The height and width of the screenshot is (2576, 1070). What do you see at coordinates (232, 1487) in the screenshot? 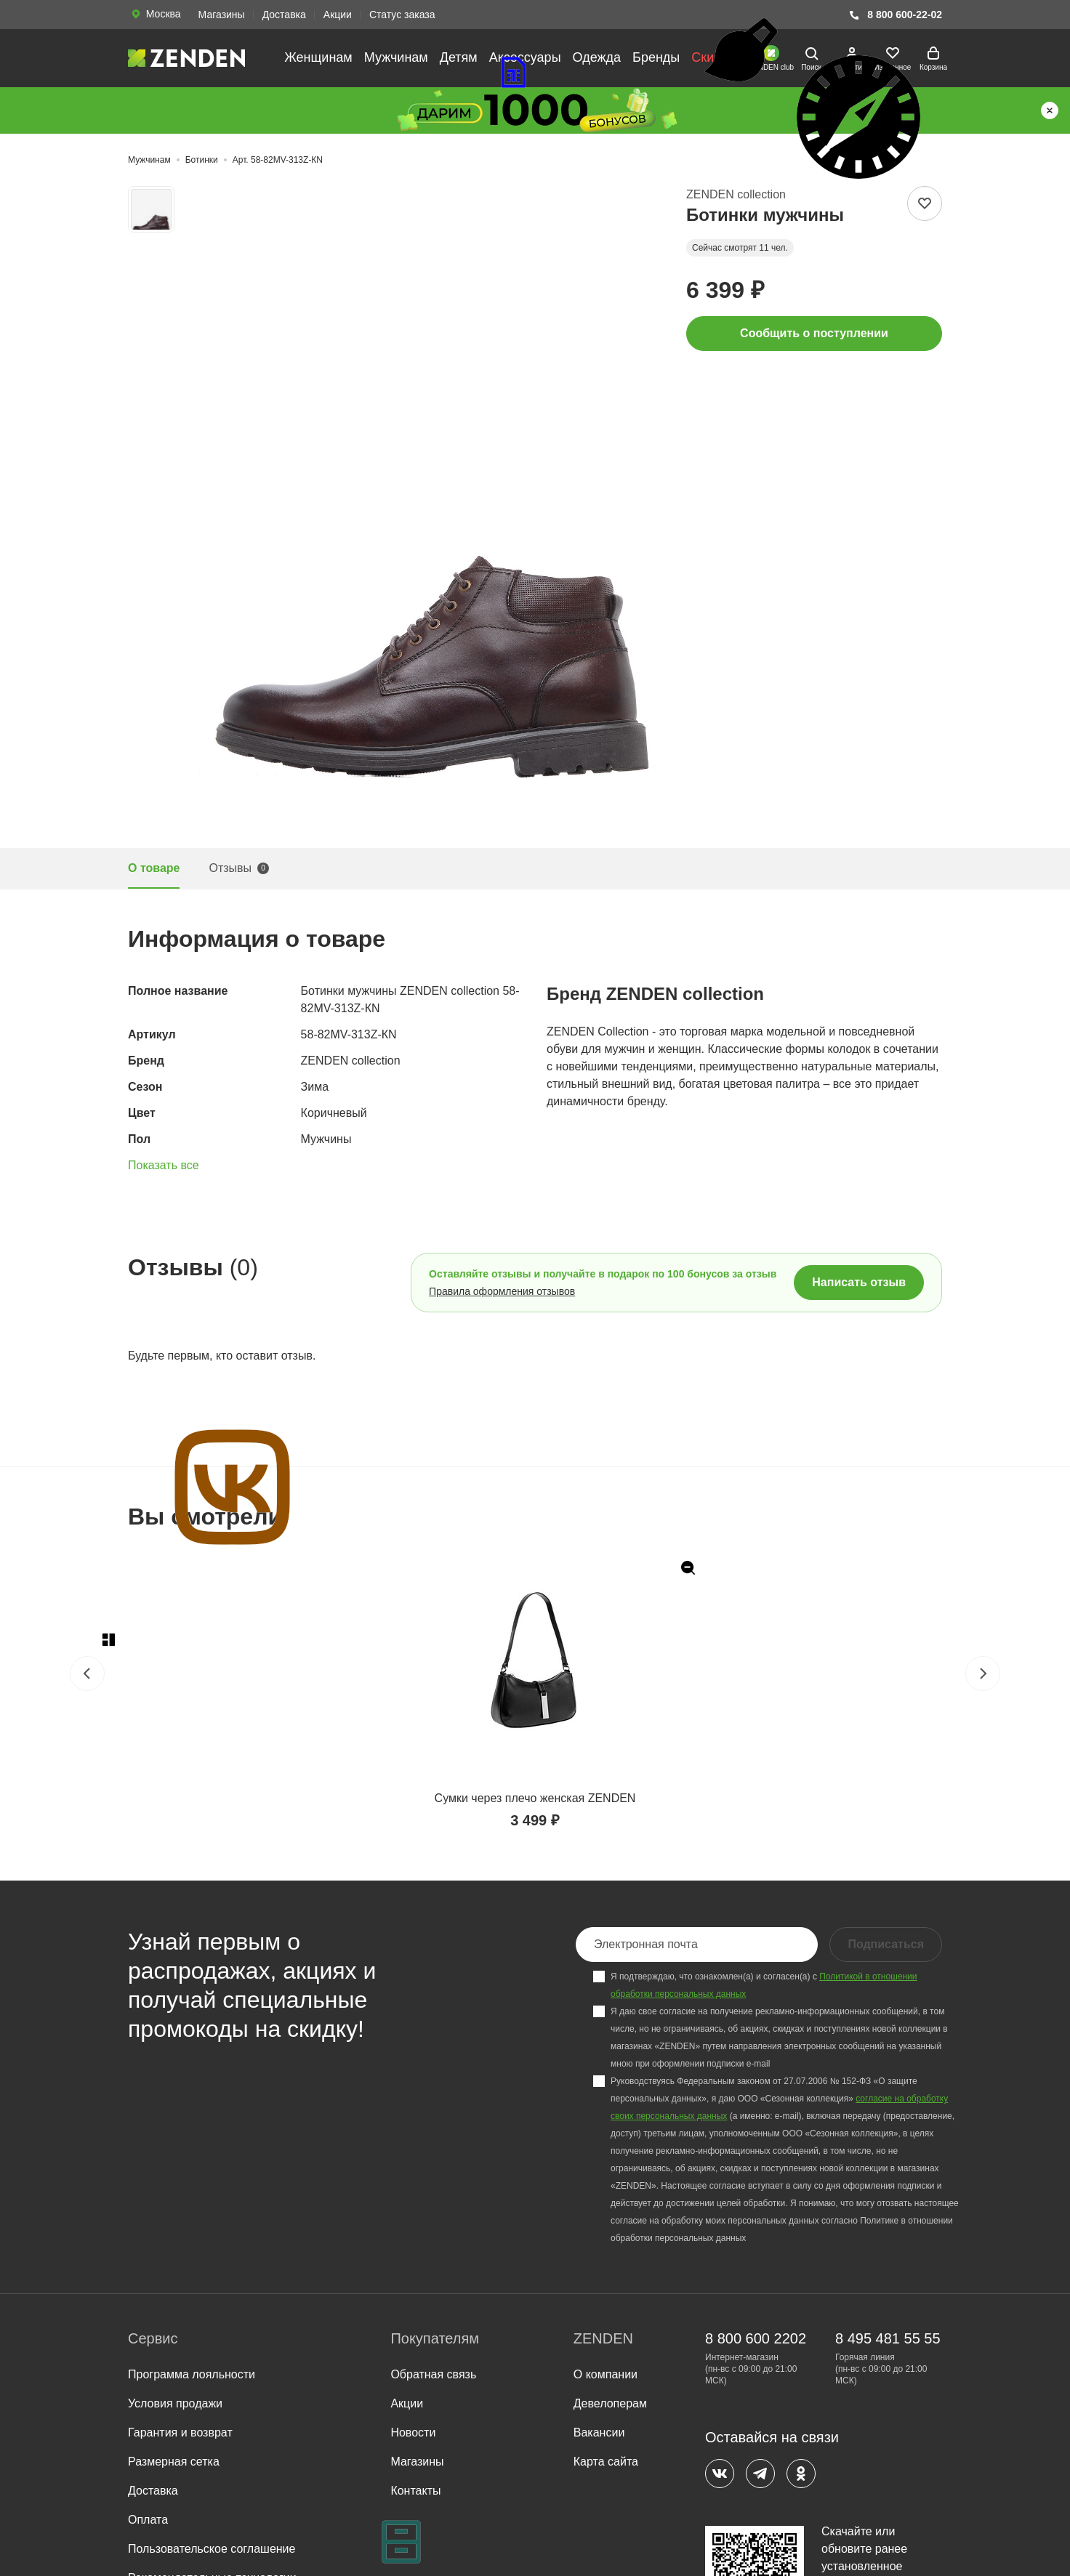
I see `open VKontakte app` at bounding box center [232, 1487].